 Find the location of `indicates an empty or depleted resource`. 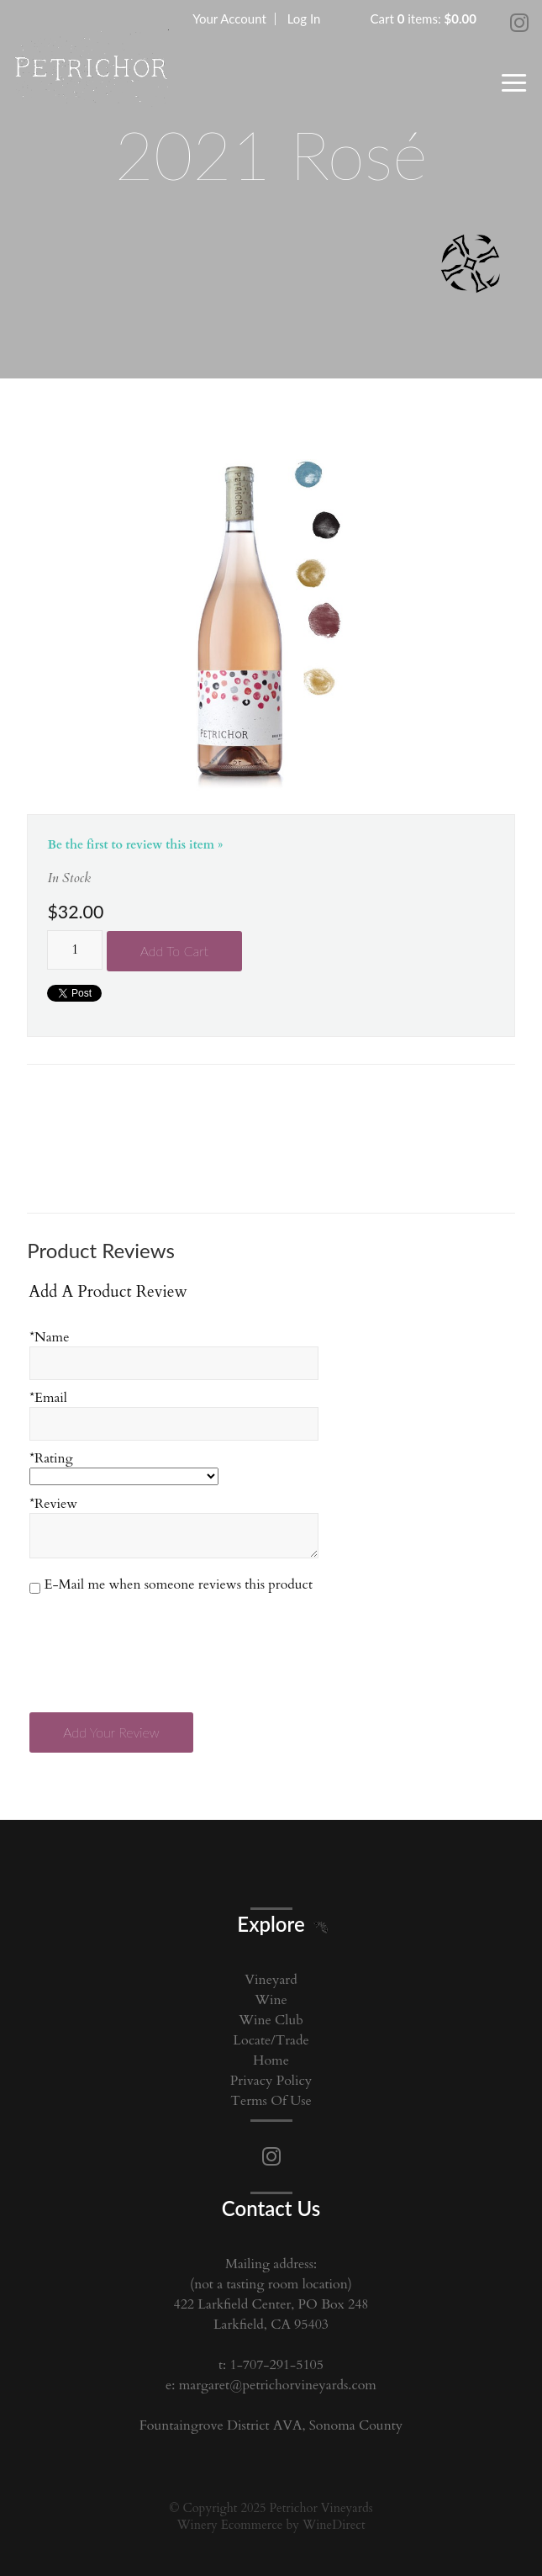

indicates an empty or depleted resource is located at coordinates (320, 1927).